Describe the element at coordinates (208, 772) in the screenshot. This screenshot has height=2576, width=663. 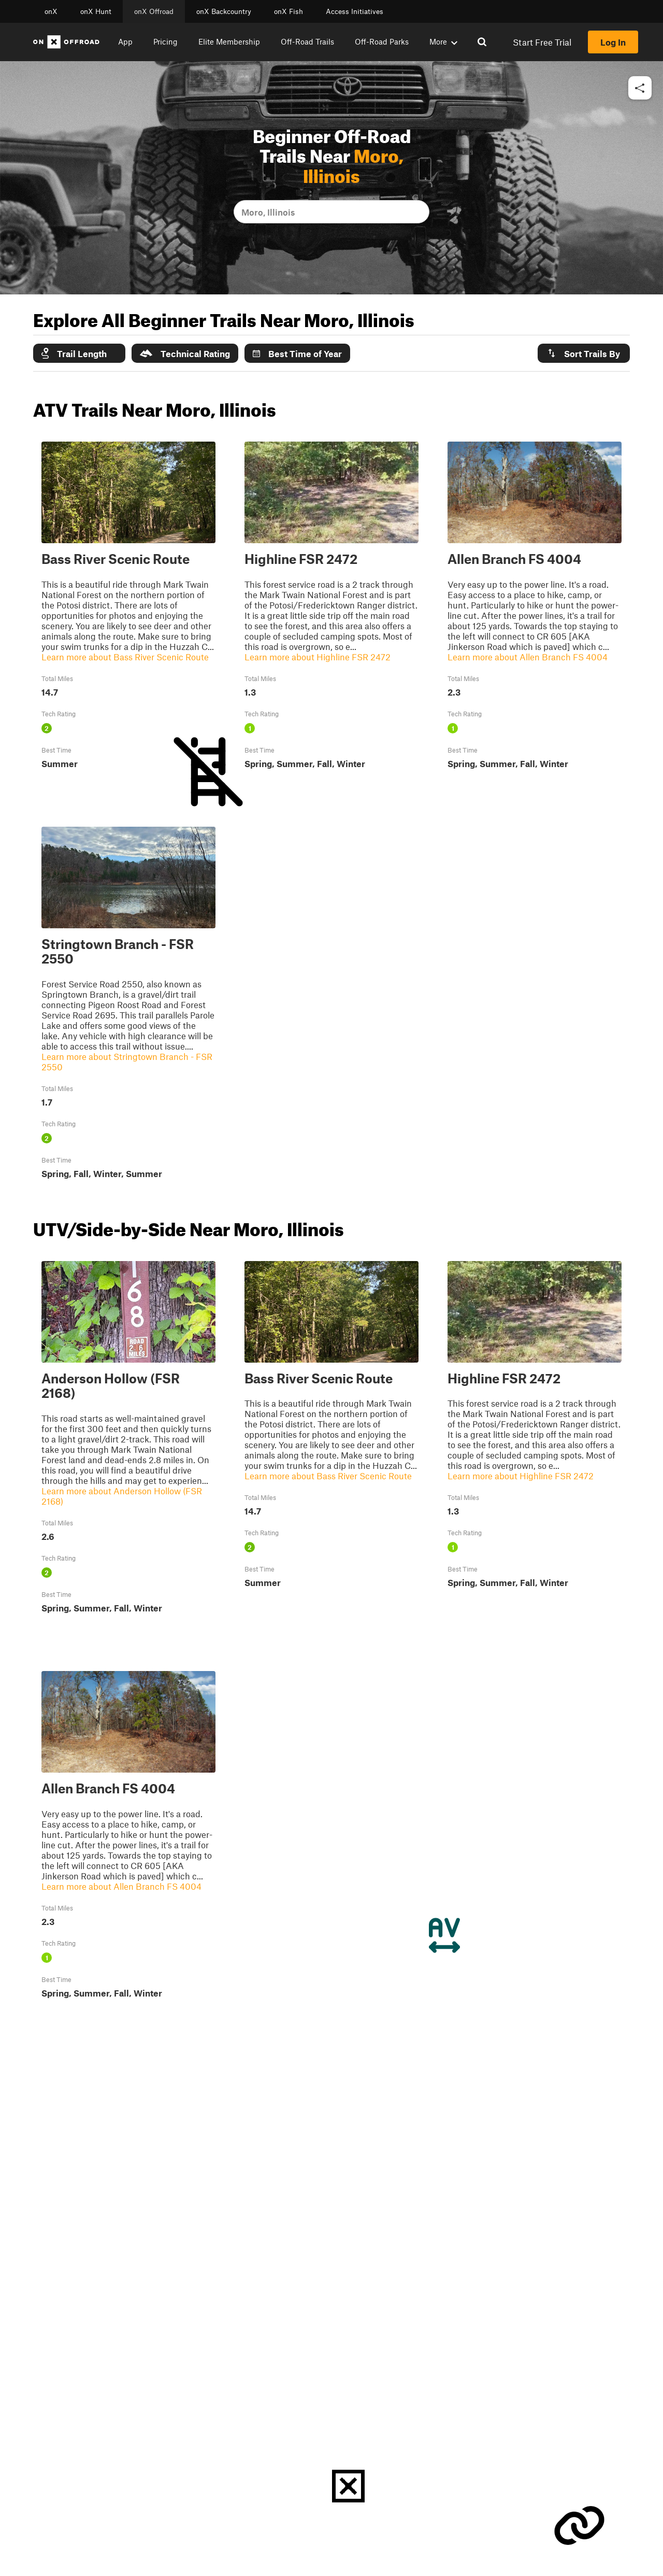
I see `ladder access disabled or unavailable` at that location.